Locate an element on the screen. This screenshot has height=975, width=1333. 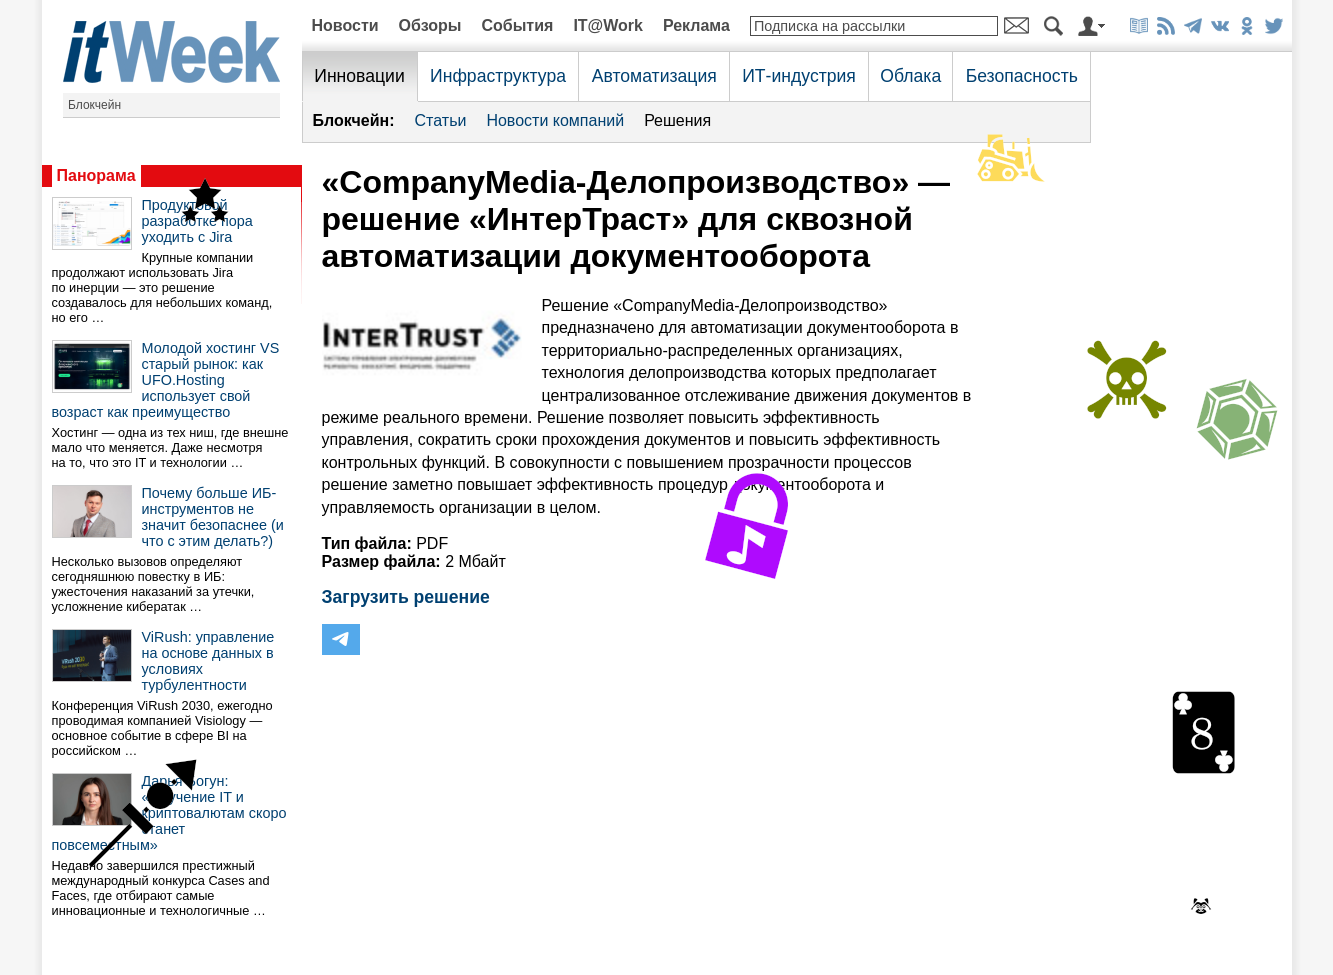
oden food item in a cooking or food-themed game is located at coordinates (142, 813).